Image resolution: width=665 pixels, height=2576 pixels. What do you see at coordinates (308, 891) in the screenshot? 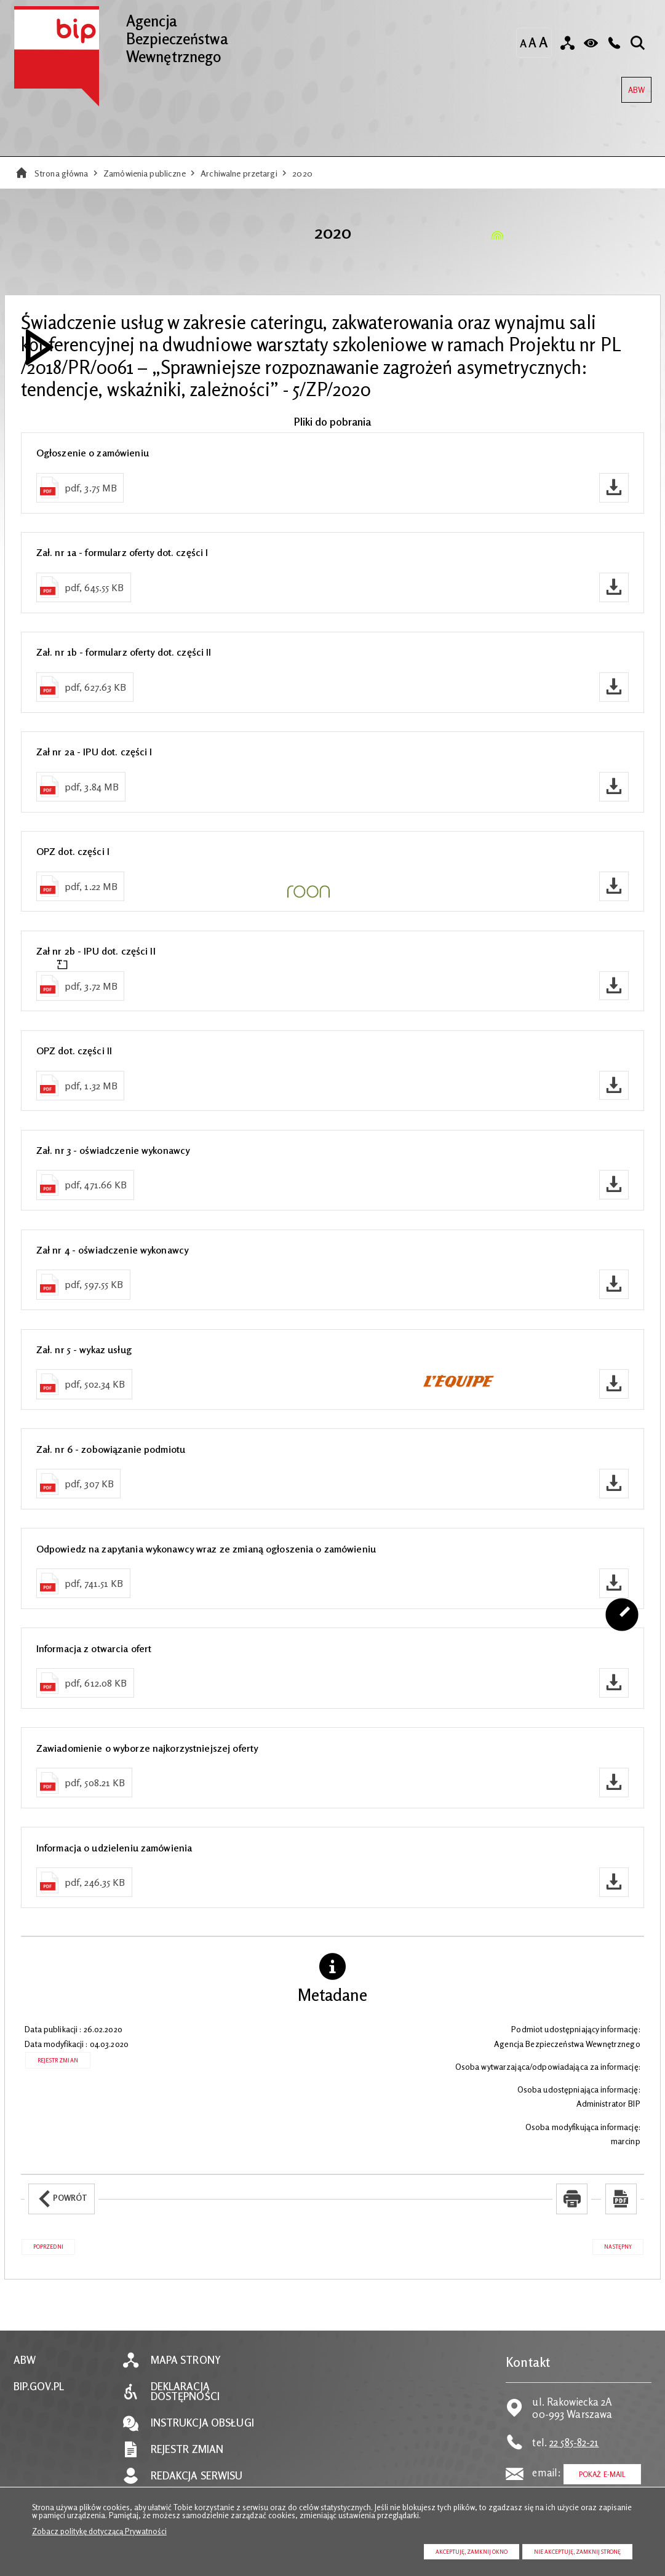
I see `open the roon music player app` at bounding box center [308, 891].